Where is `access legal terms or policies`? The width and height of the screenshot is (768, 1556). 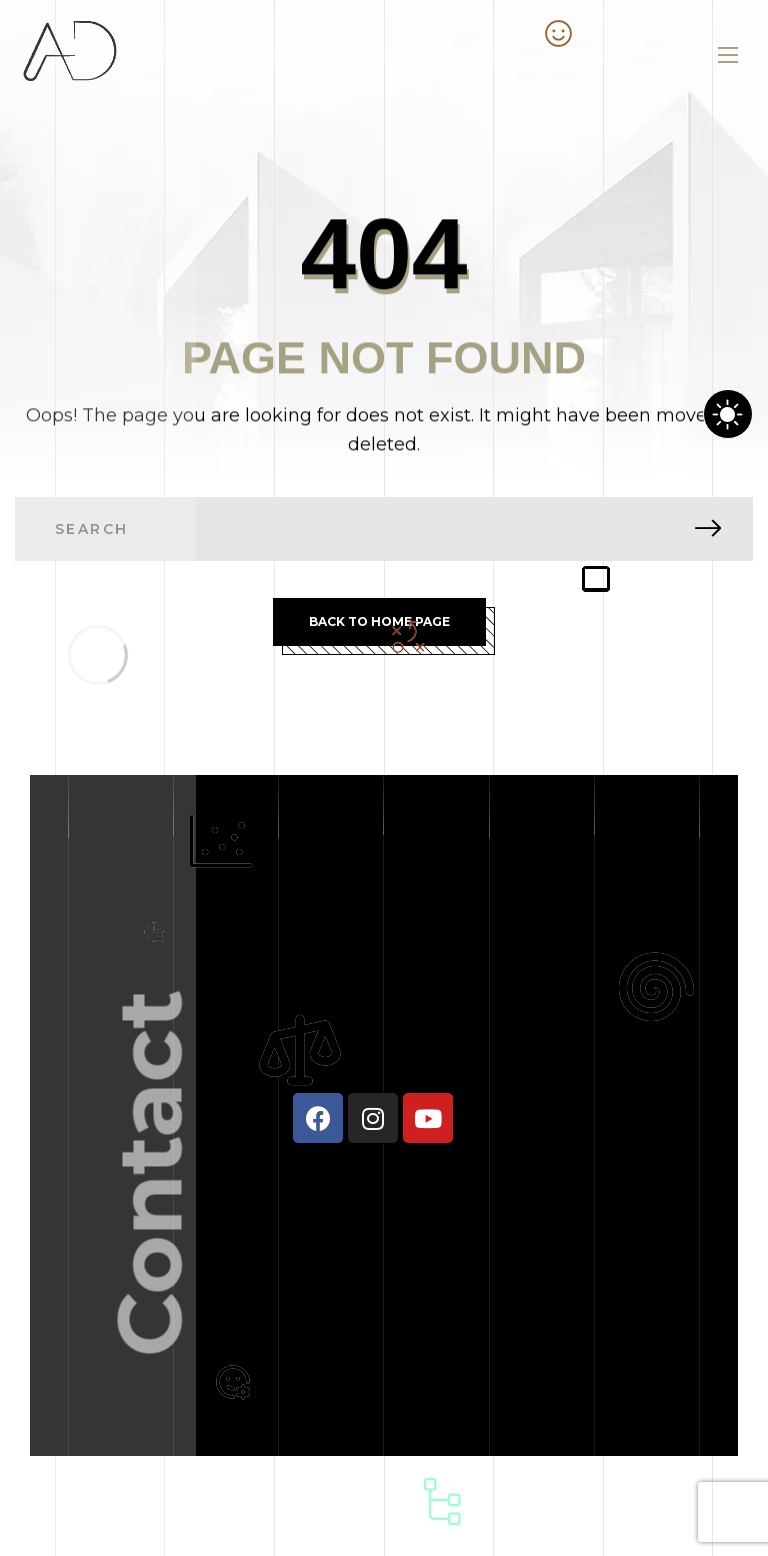
access legal terms or policies is located at coordinates (300, 1050).